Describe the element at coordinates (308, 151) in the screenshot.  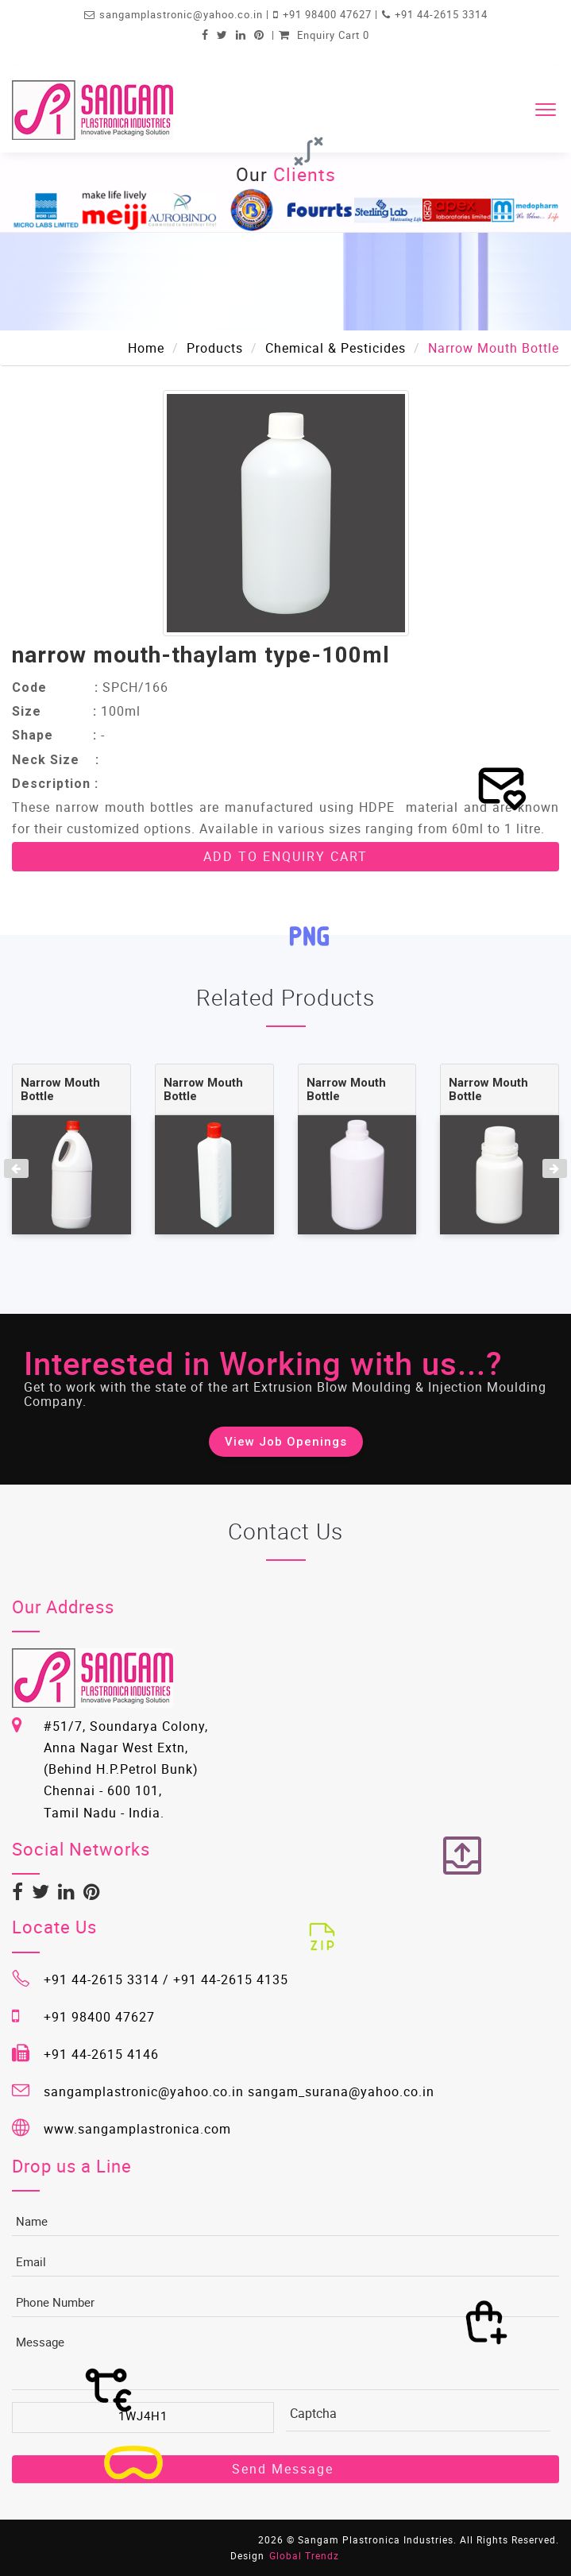
I see `cancel or remove a route` at that location.